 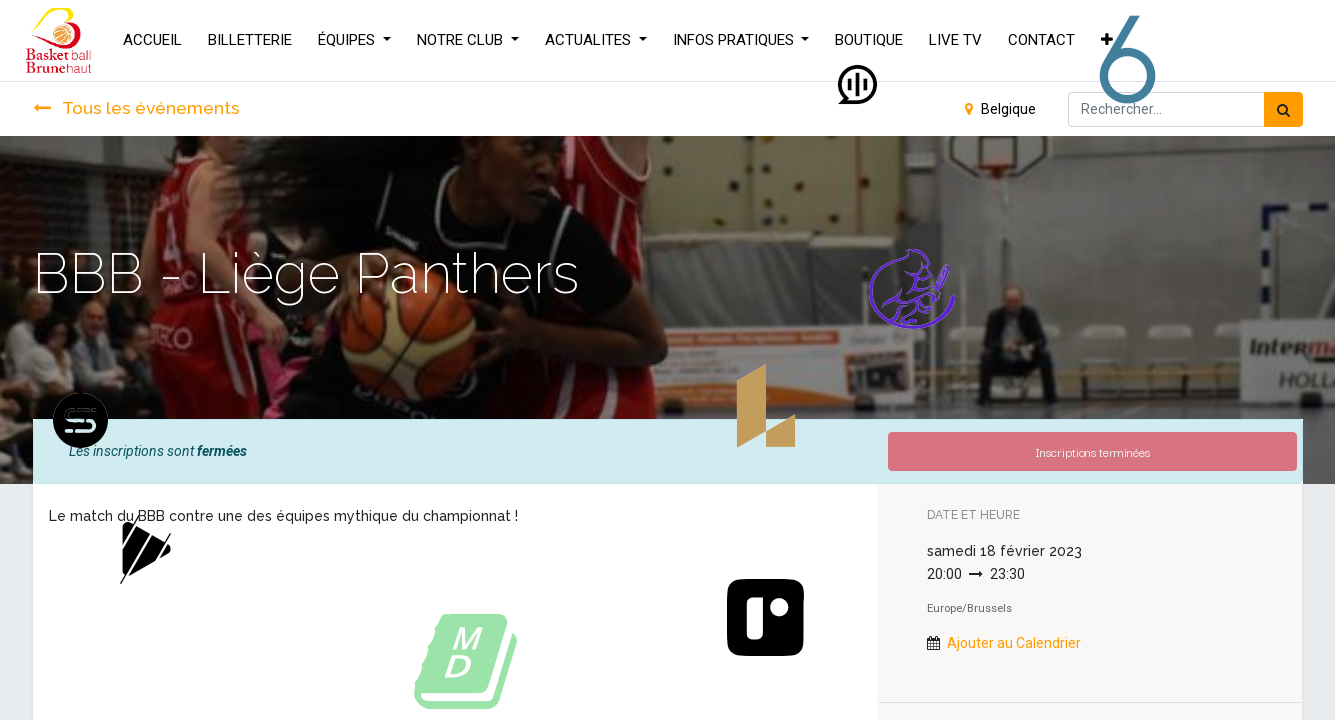 What do you see at coordinates (80, 420) in the screenshot?
I see `sanic web framework logo` at bounding box center [80, 420].